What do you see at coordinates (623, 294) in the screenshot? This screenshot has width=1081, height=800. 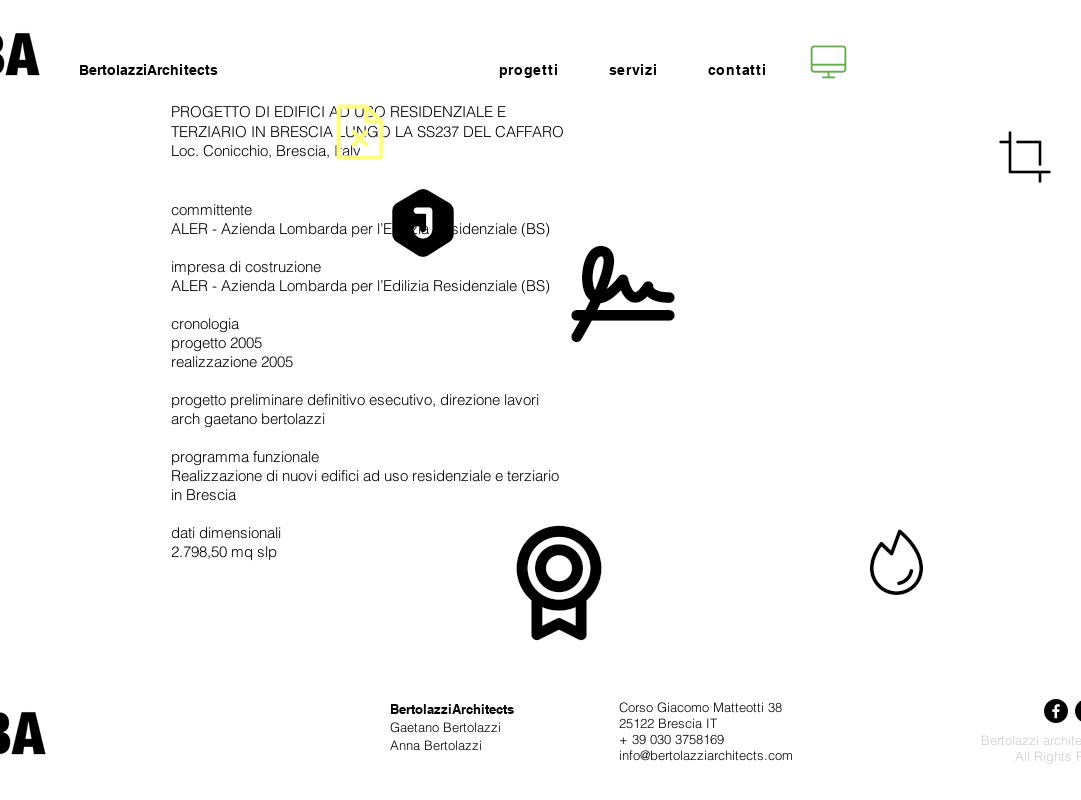 I see `add your signature to a document` at bounding box center [623, 294].